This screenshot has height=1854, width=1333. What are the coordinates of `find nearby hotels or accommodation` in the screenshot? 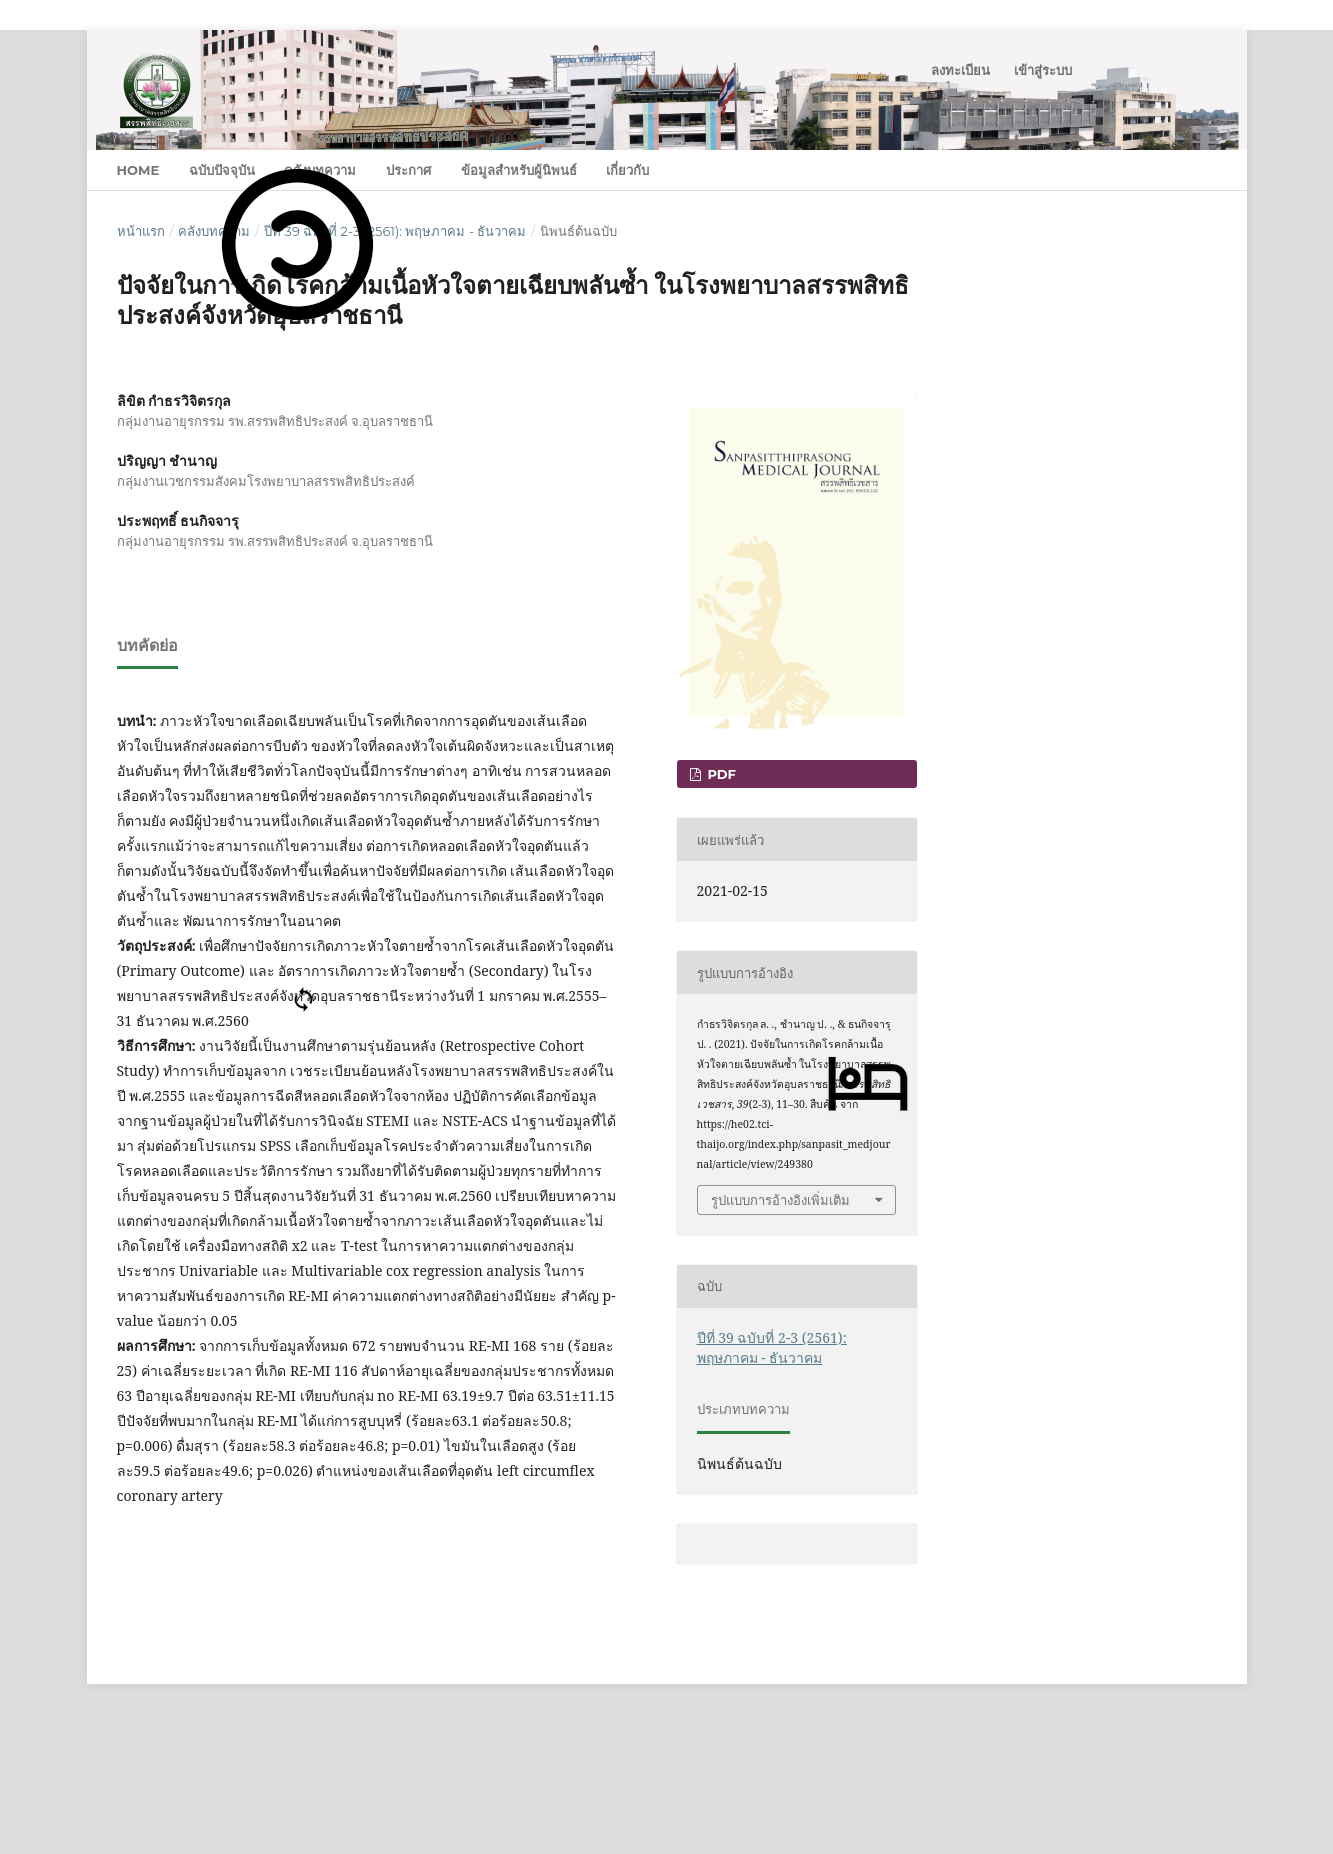 It's located at (868, 1082).